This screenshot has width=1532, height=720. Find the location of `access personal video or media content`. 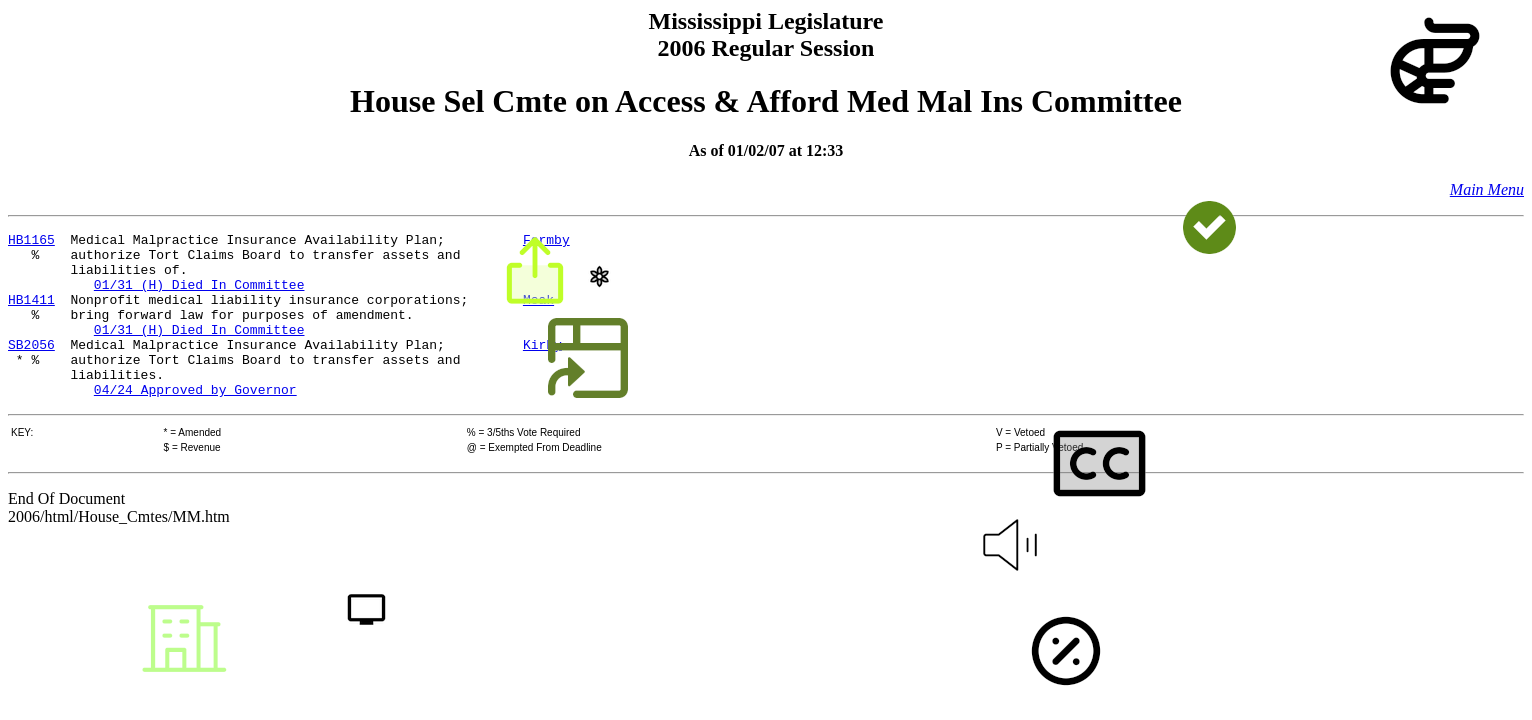

access personal video or media content is located at coordinates (366, 609).